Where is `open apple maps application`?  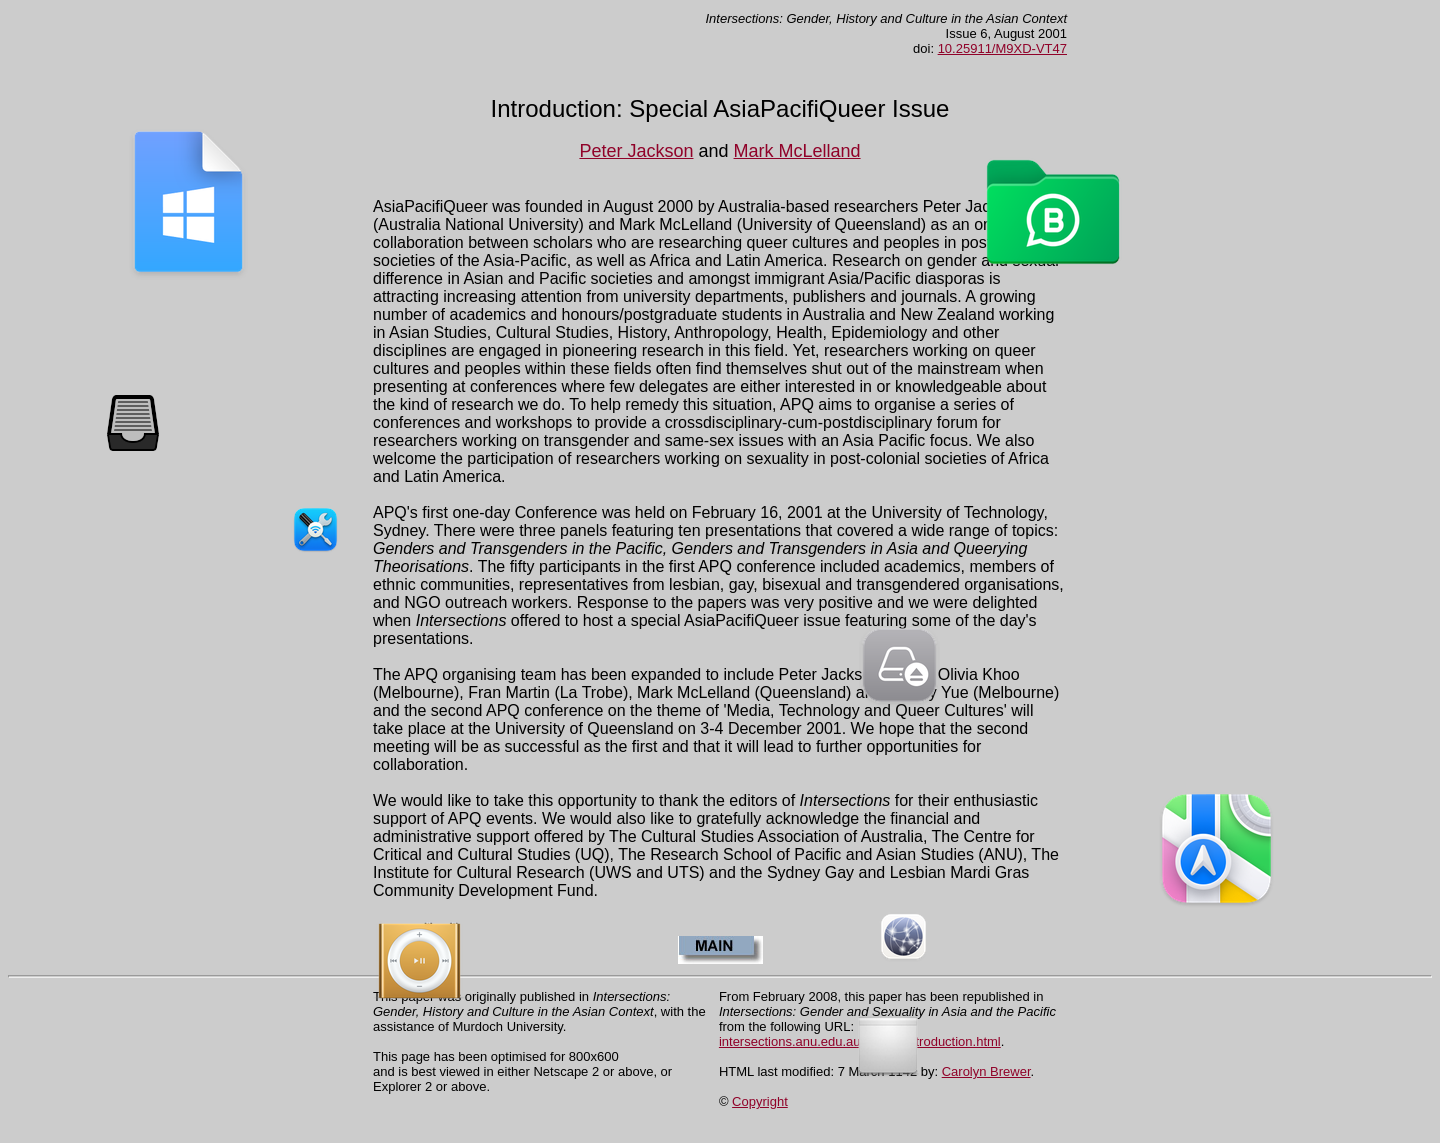 open apple maps application is located at coordinates (1216, 848).